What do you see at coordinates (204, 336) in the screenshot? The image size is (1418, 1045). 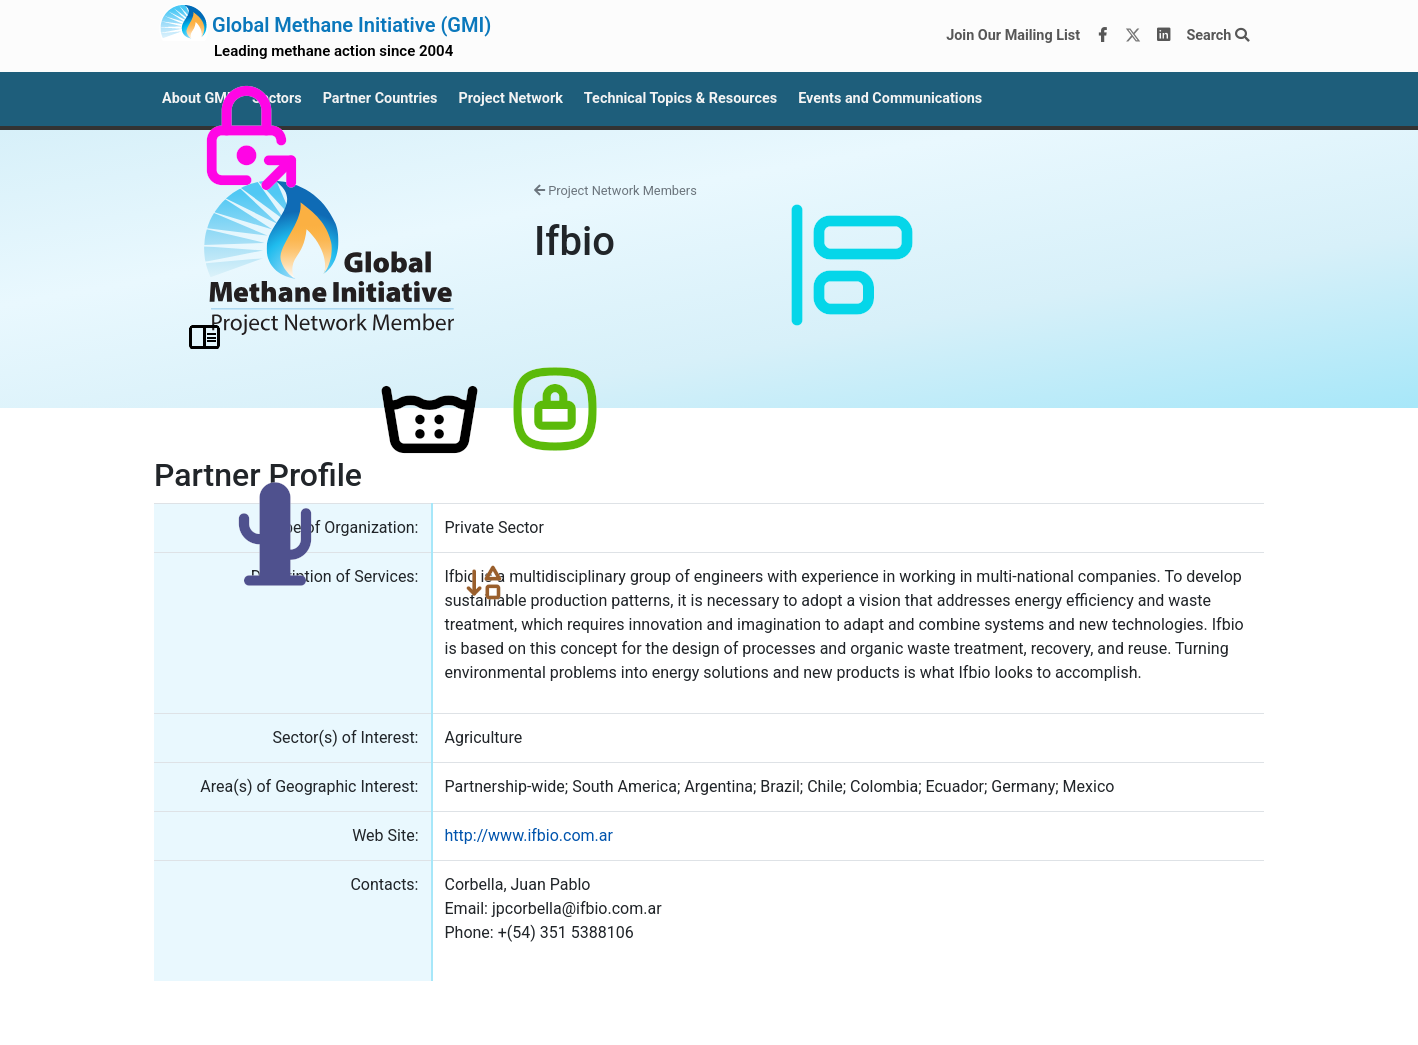 I see `switch to reader mode for distraction-free reading` at bounding box center [204, 336].